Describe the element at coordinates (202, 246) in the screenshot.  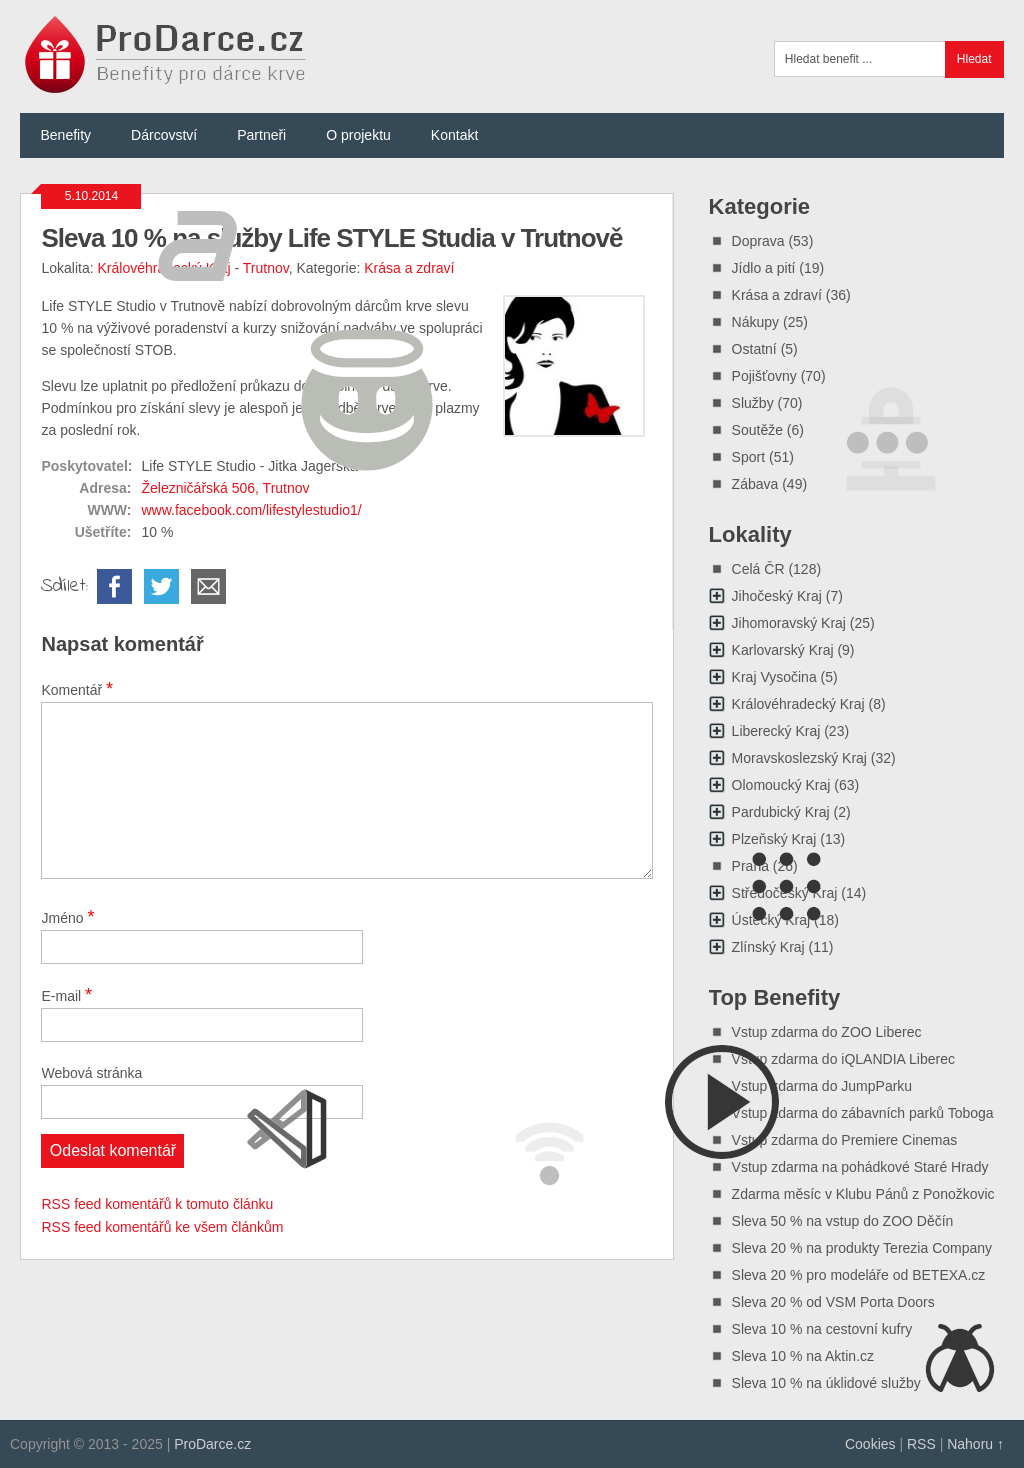
I see `apply italic formatting to selected text` at that location.